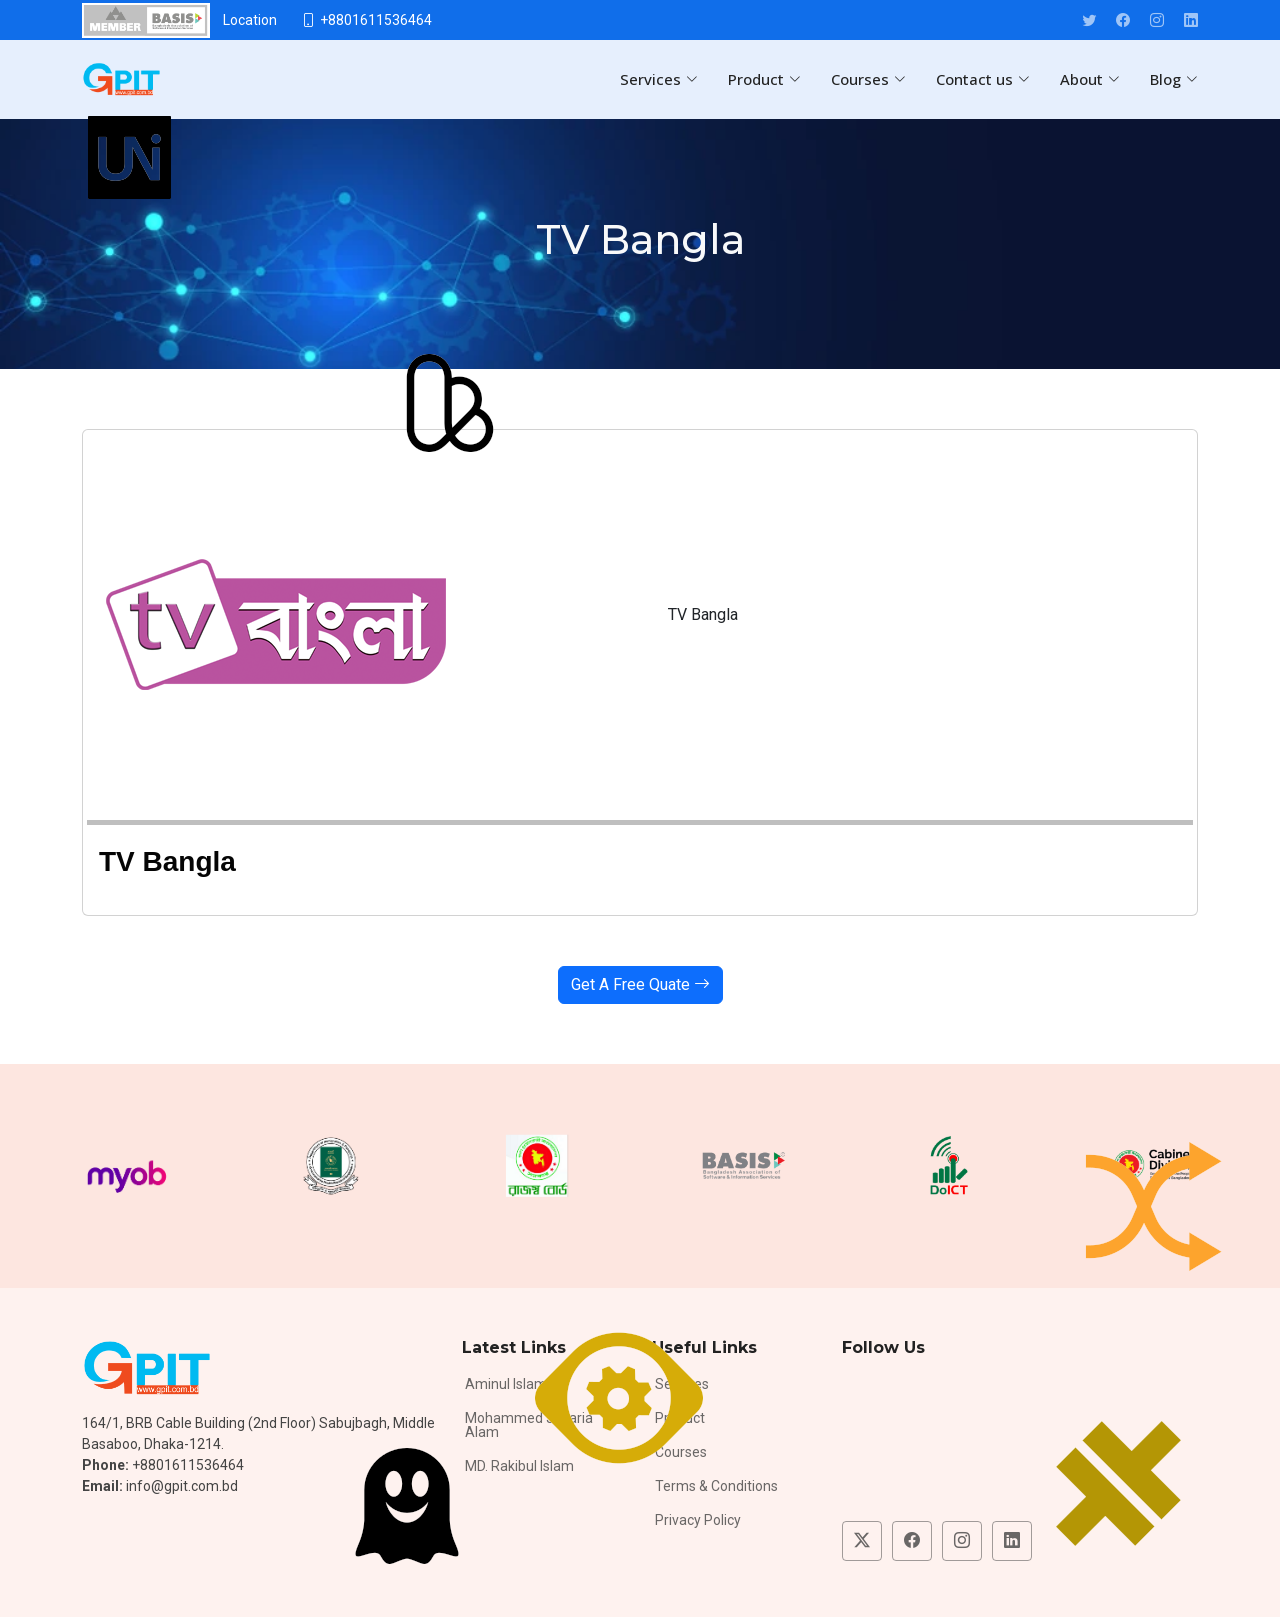 The image size is (1280, 1617). I want to click on unicode consortium logo, so click(129, 157).